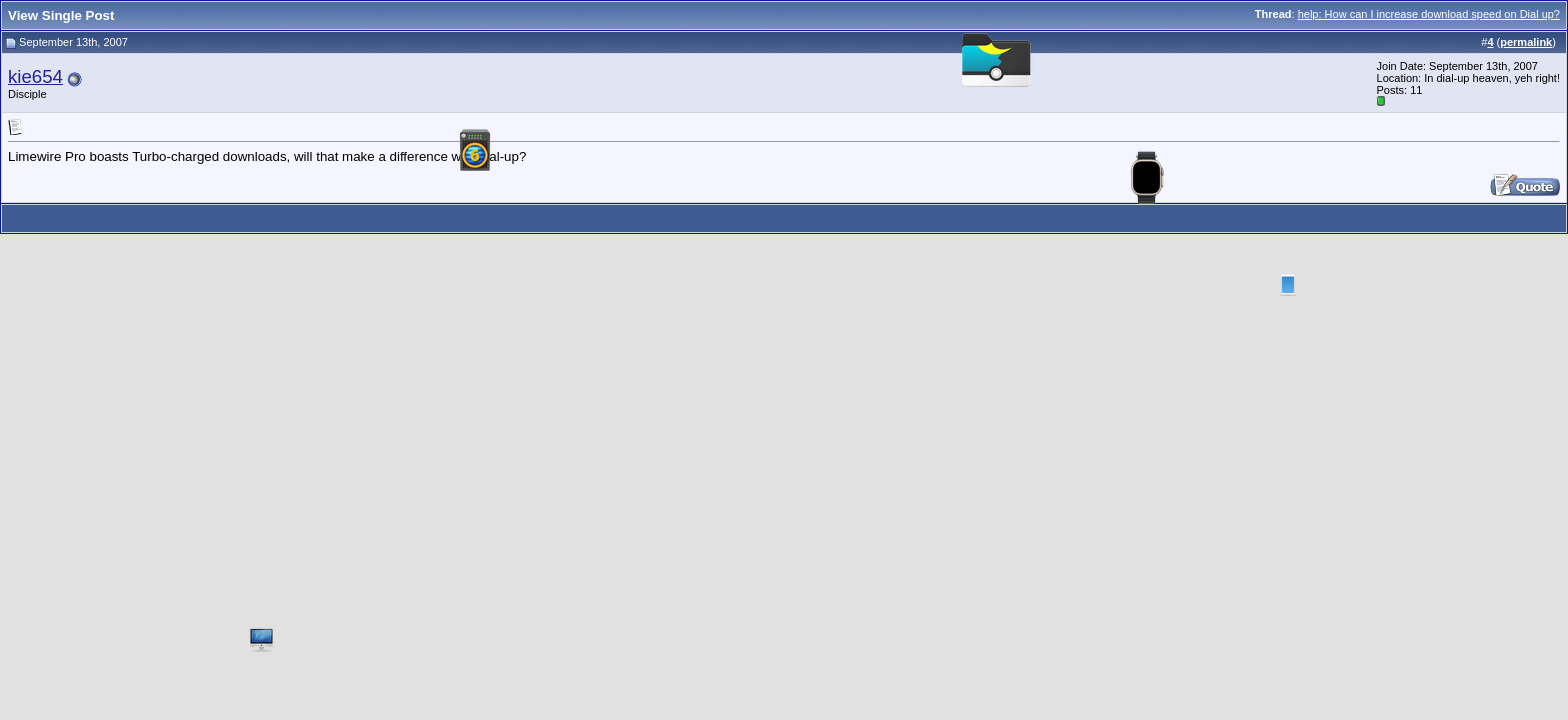 This screenshot has width=1568, height=720. What do you see at coordinates (996, 62) in the screenshot?
I see `open pokémon moon ball collection folder` at bounding box center [996, 62].